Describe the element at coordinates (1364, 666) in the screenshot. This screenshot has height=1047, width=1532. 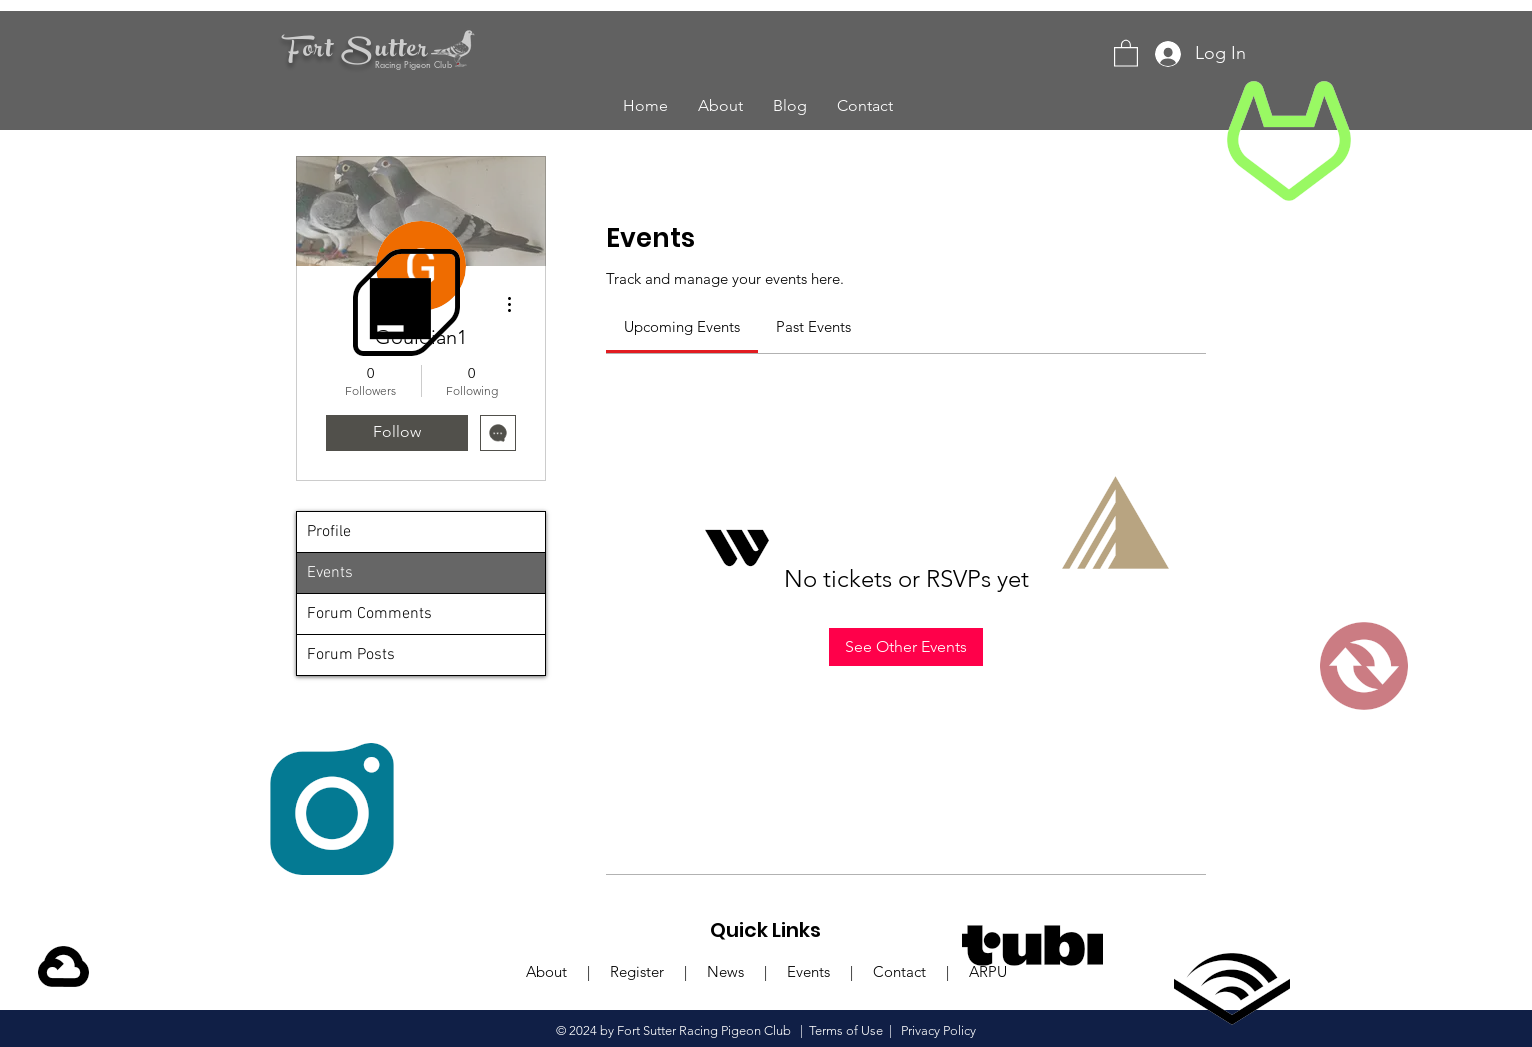
I see `open Convertio file conversion service` at that location.